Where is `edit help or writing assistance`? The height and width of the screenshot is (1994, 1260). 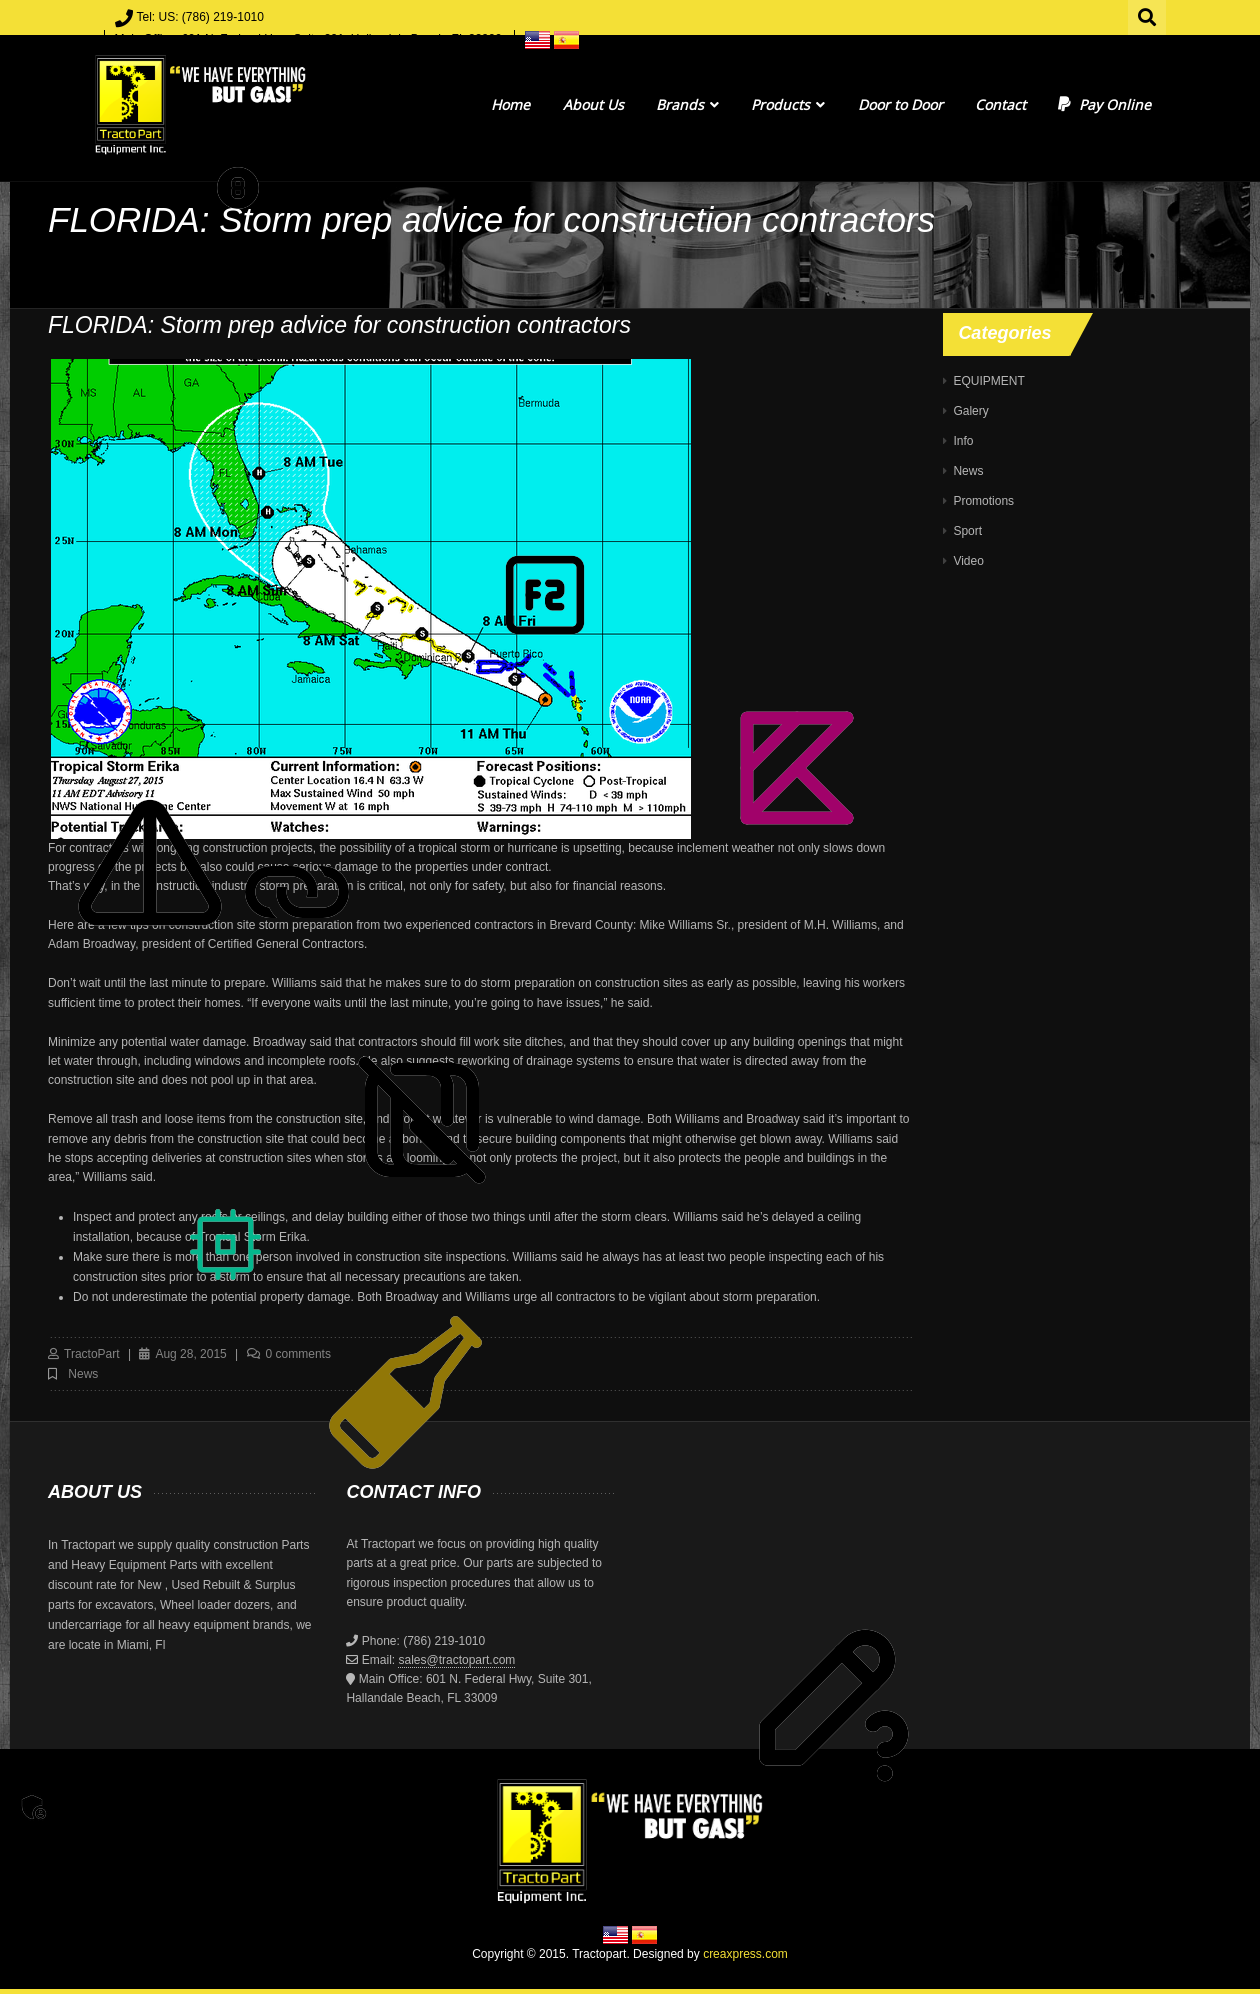 edit help or writing assistance is located at coordinates (830, 1695).